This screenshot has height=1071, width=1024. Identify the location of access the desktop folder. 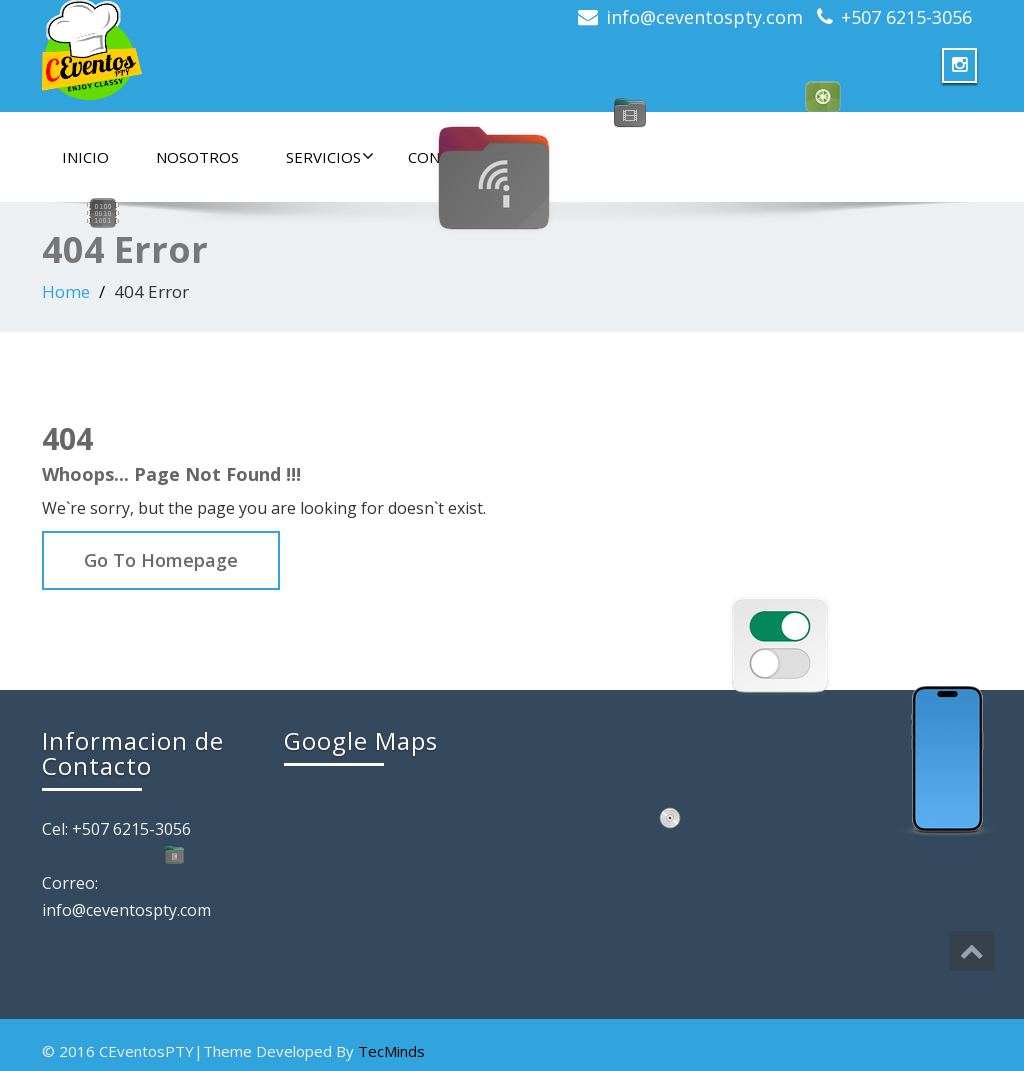
(823, 96).